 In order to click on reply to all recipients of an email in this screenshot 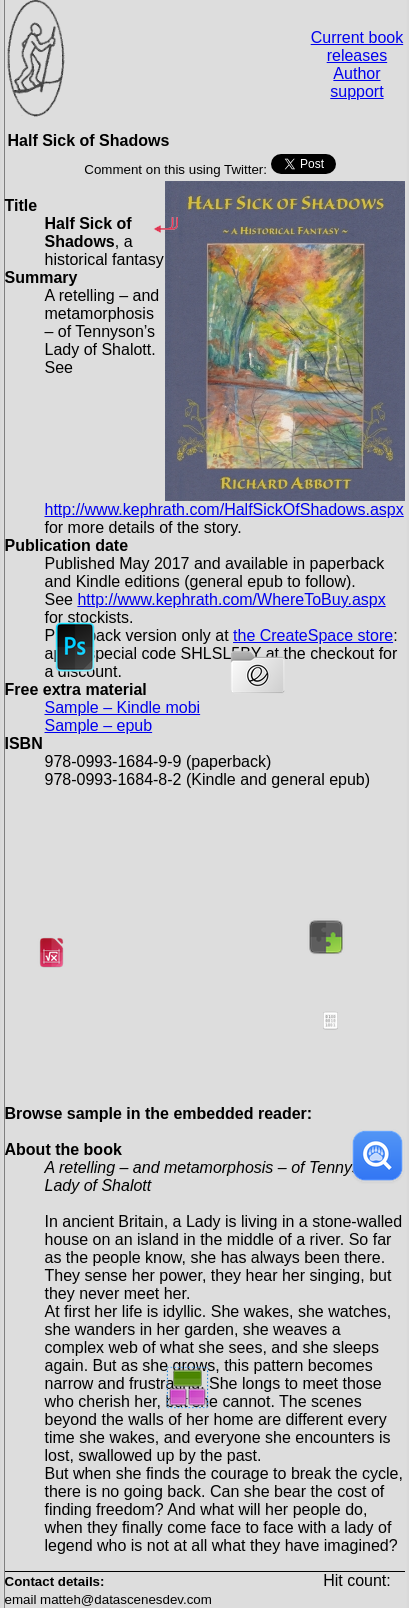, I will do `click(165, 223)`.